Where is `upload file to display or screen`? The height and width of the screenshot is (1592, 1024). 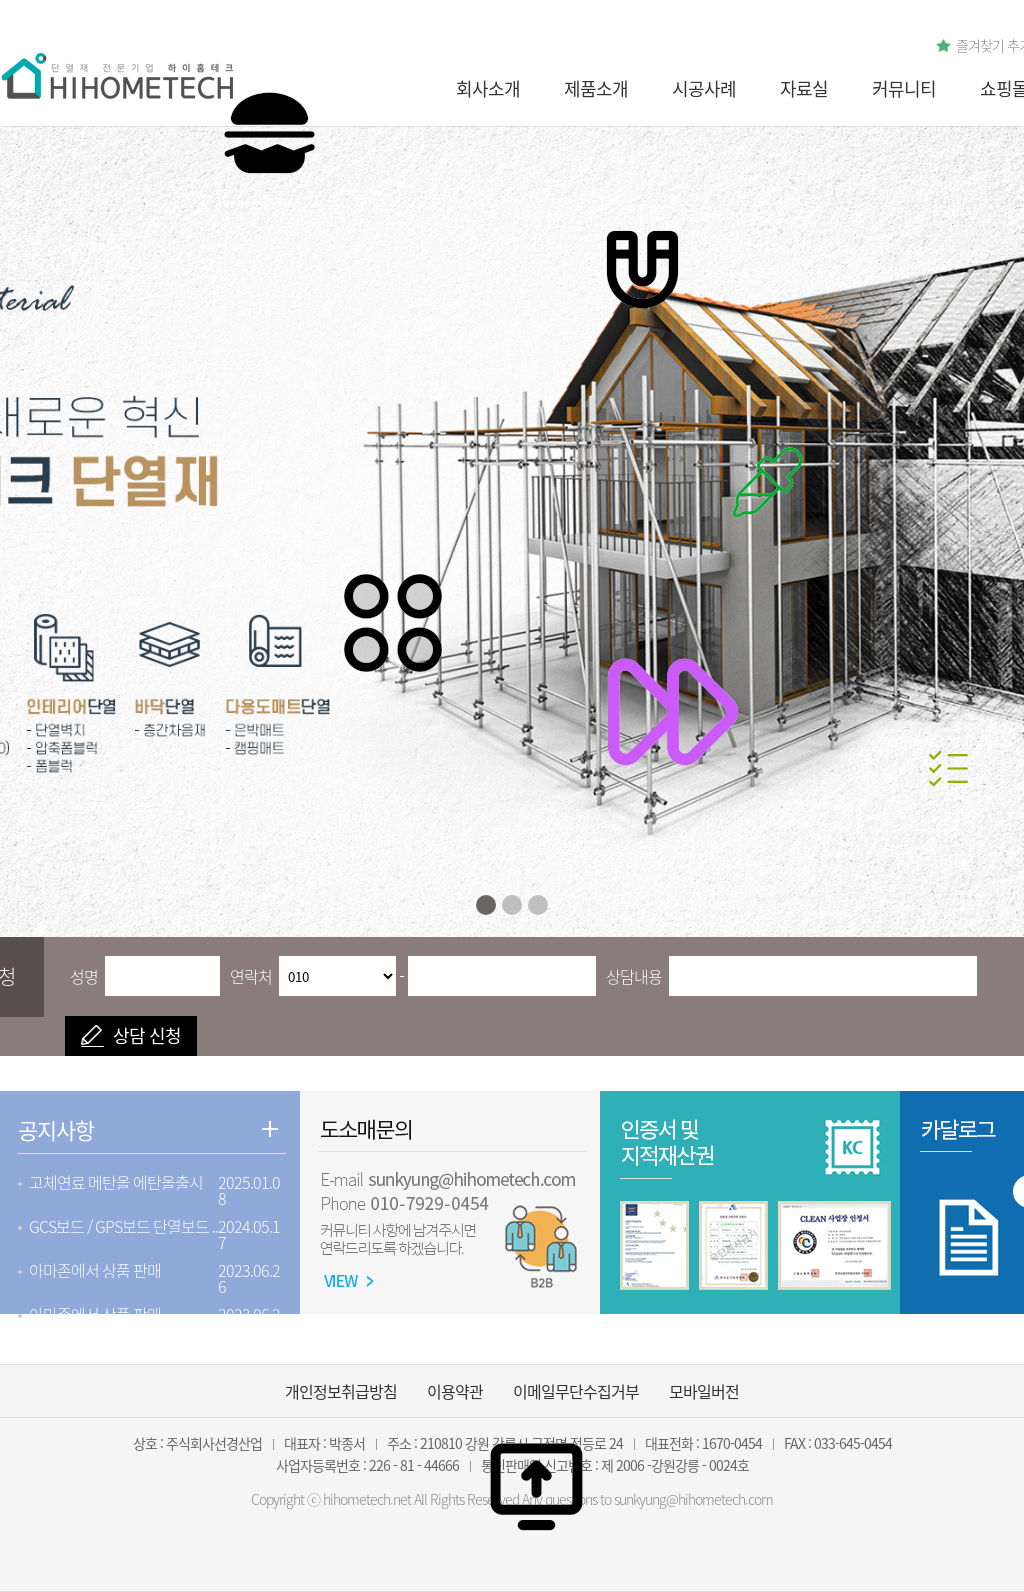
upload file to display or screen is located at coordinates (536, 1482).